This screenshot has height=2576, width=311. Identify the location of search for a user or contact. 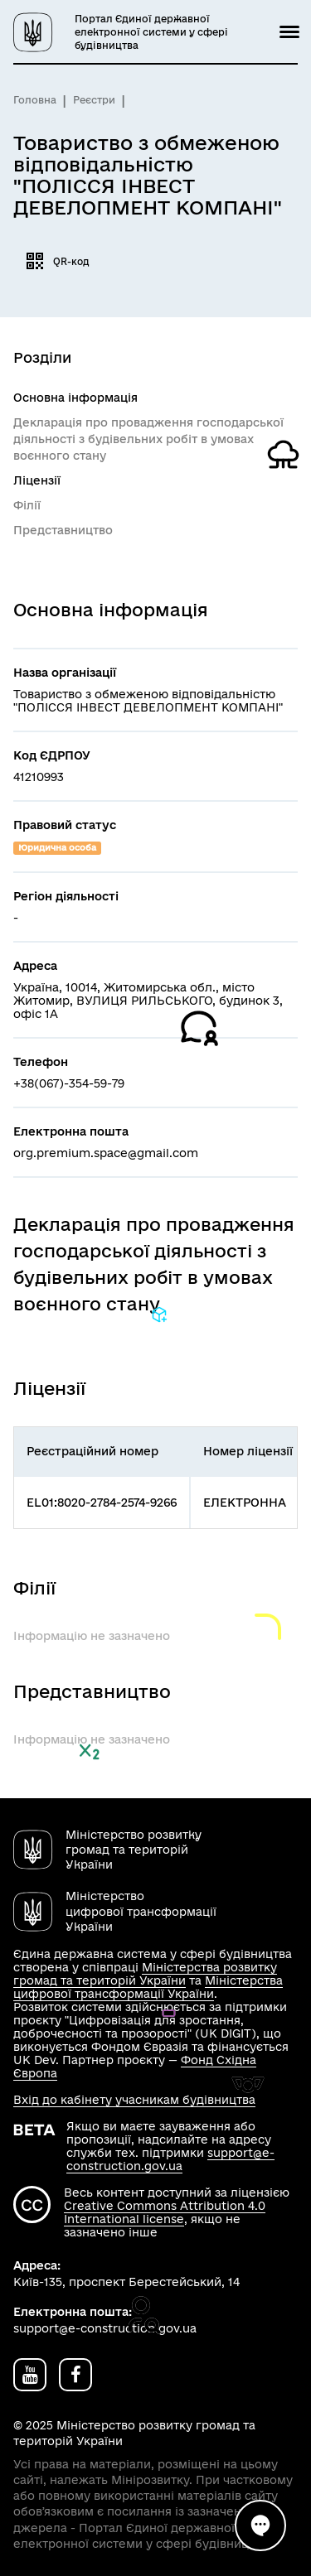
(141, 2314).